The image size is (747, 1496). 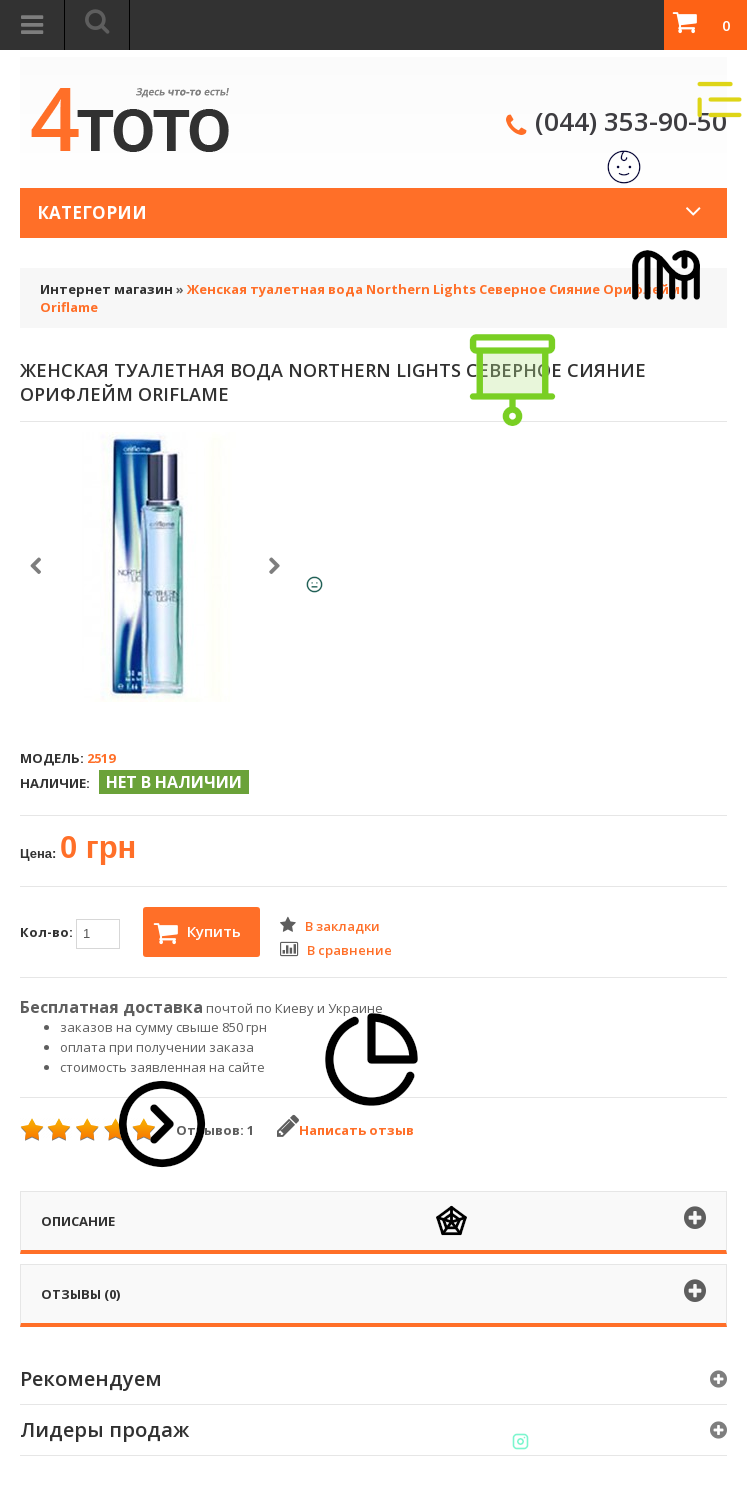 I want to click on view analytics or statistics, so click(x=371, y=1059).